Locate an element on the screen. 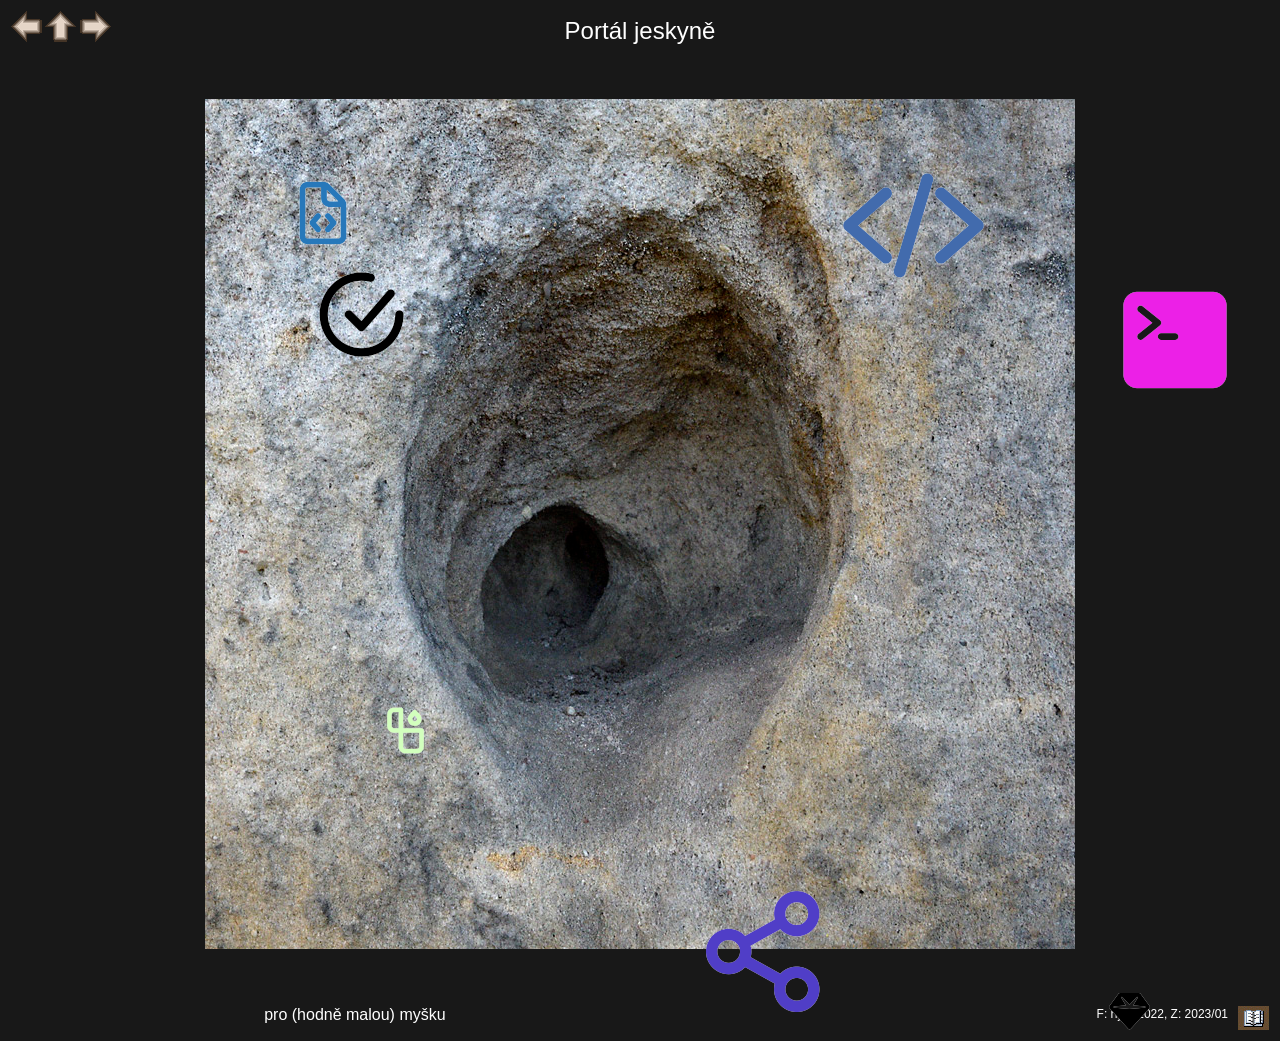 The height and width of the screenshot is (1041, 1280). open terminal or command line interface is located at coordinates (1175, 340).